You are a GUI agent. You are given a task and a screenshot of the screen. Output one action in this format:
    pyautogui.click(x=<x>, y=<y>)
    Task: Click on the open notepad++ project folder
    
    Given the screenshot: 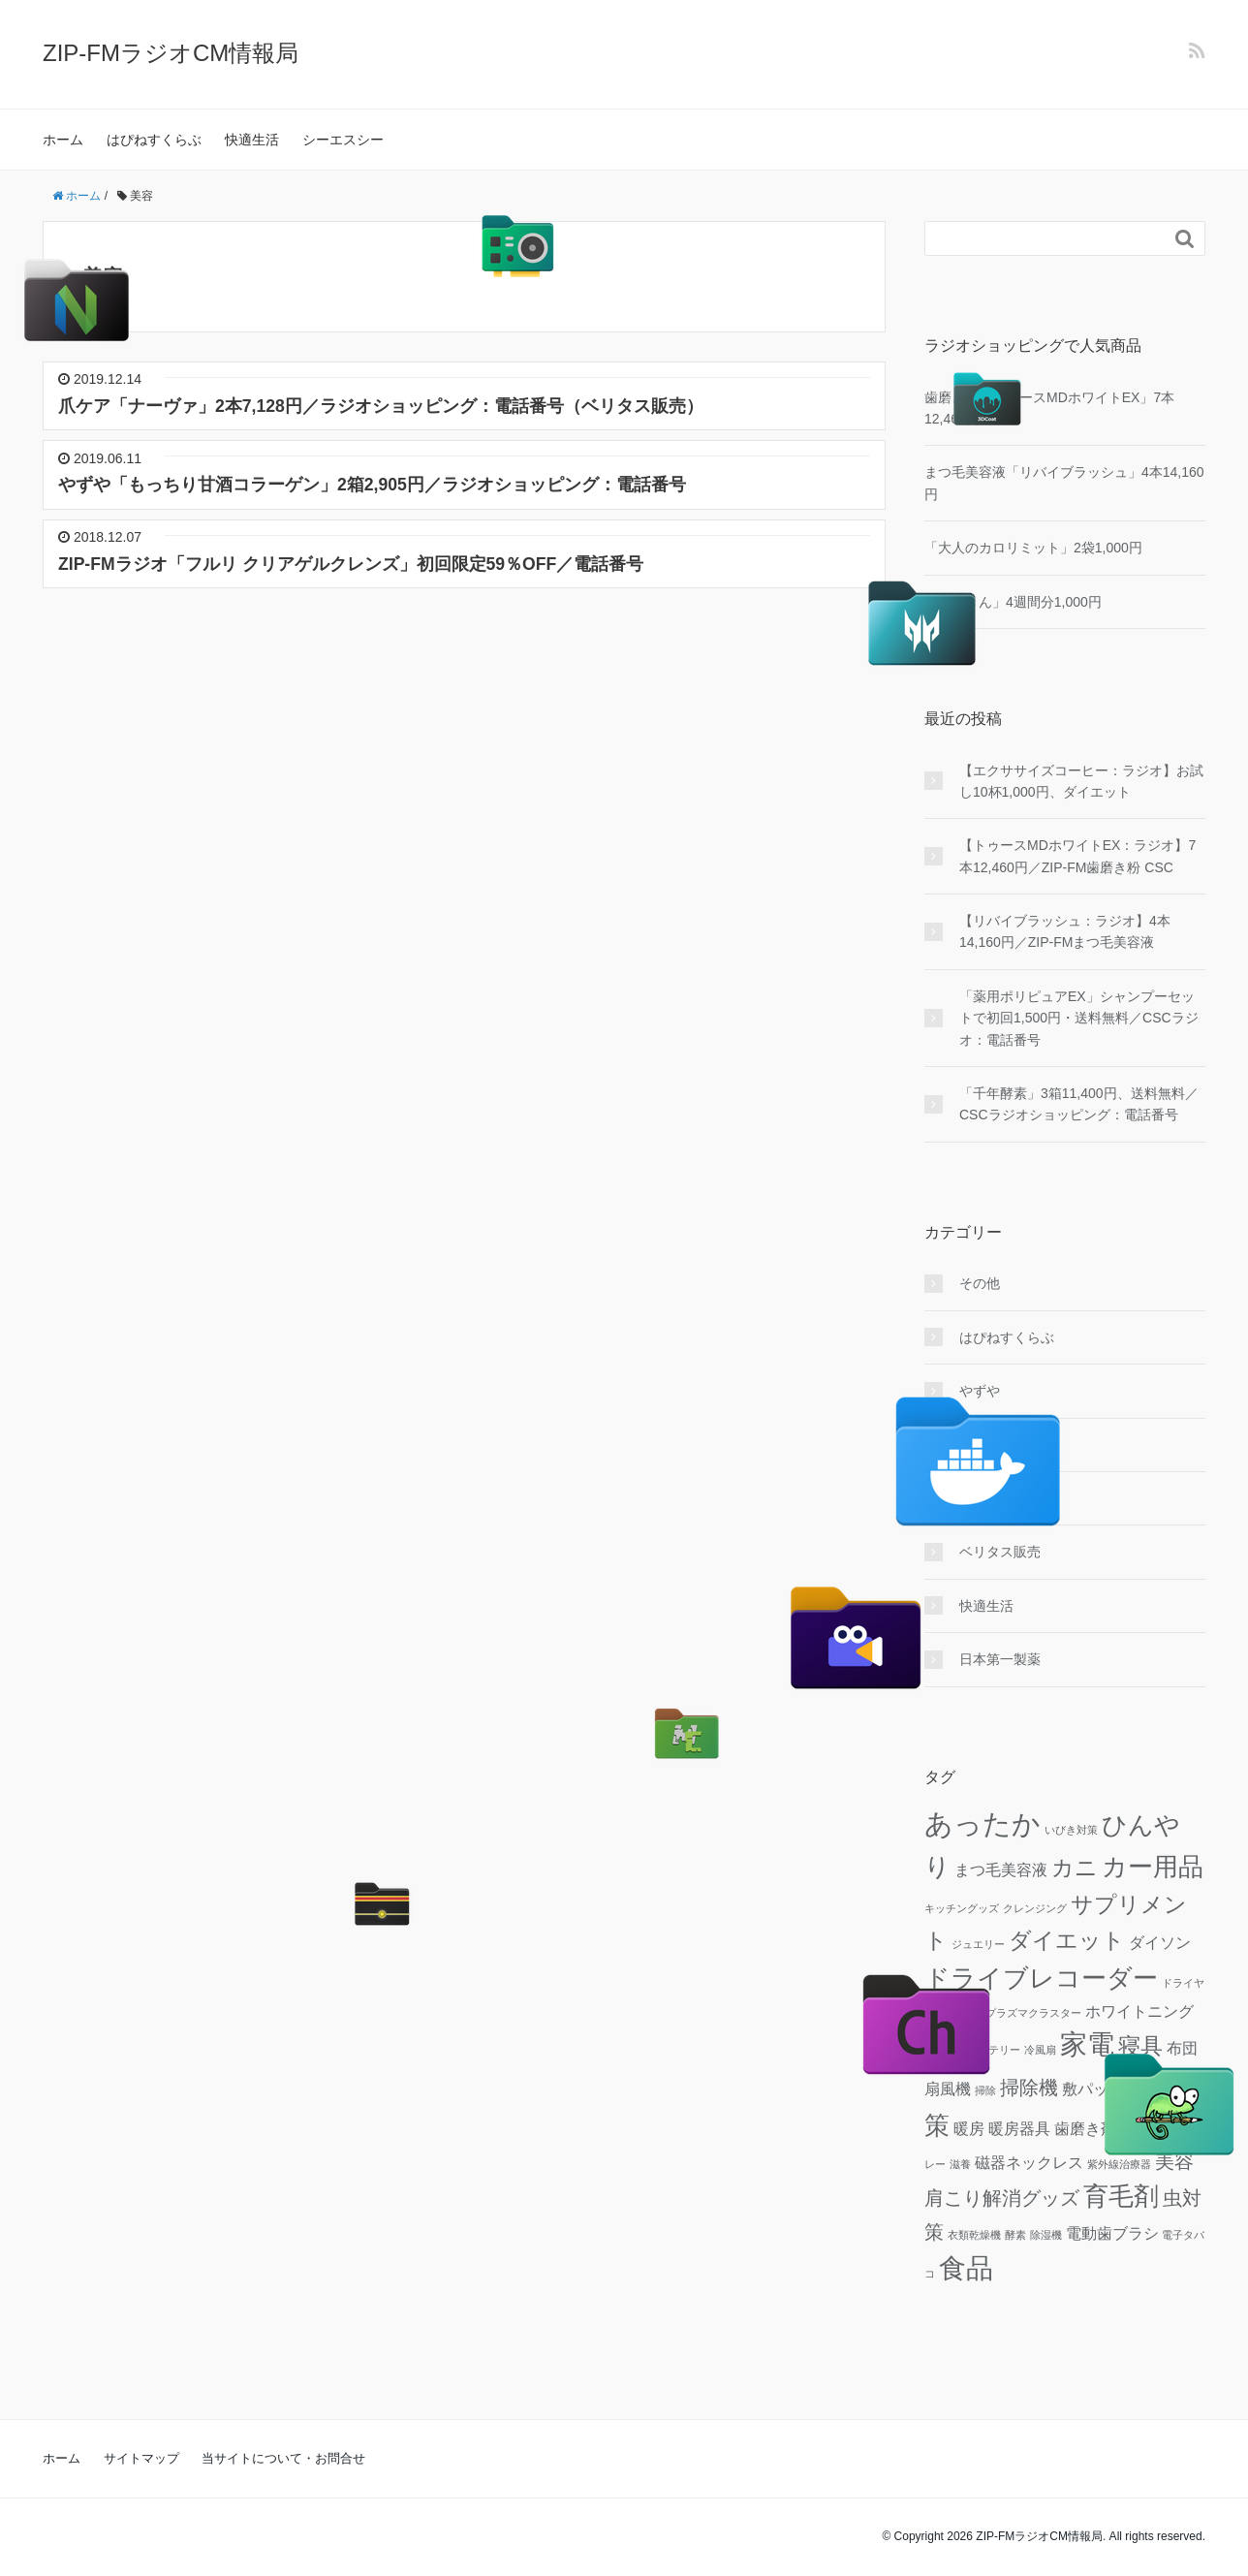 What is the action you would take?
    pyautogui.click(x=1169, y=2108)
    